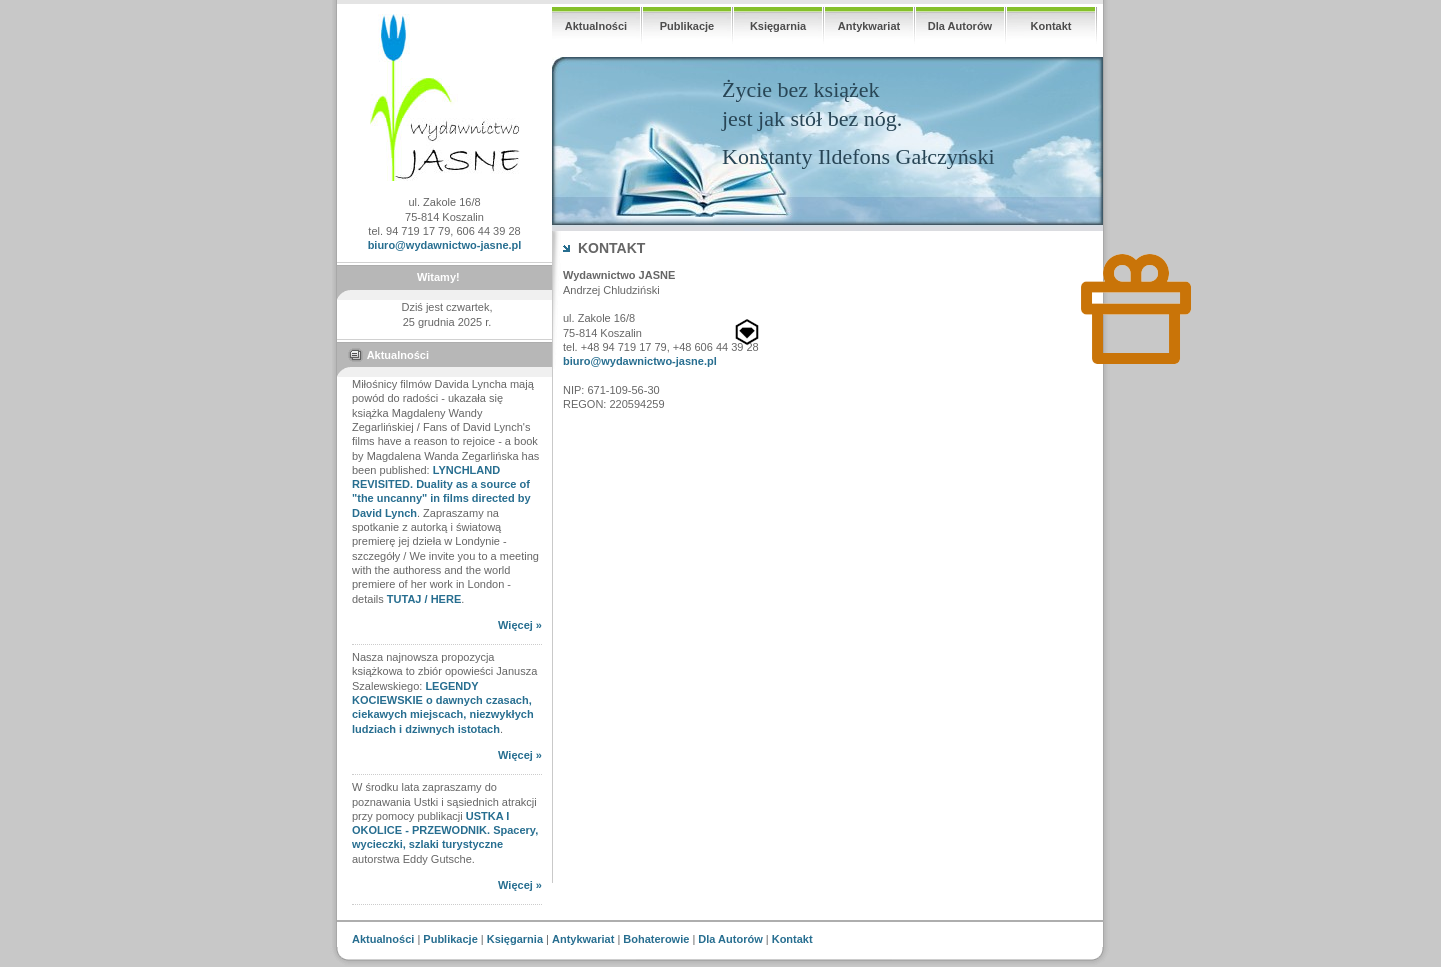 The height and width of the screenshot is (967, 1441). What do you see at coordinates (747, 332) in the screenshot?
I see `visit the RubyGems package repository` at bounding box center [747, 332].